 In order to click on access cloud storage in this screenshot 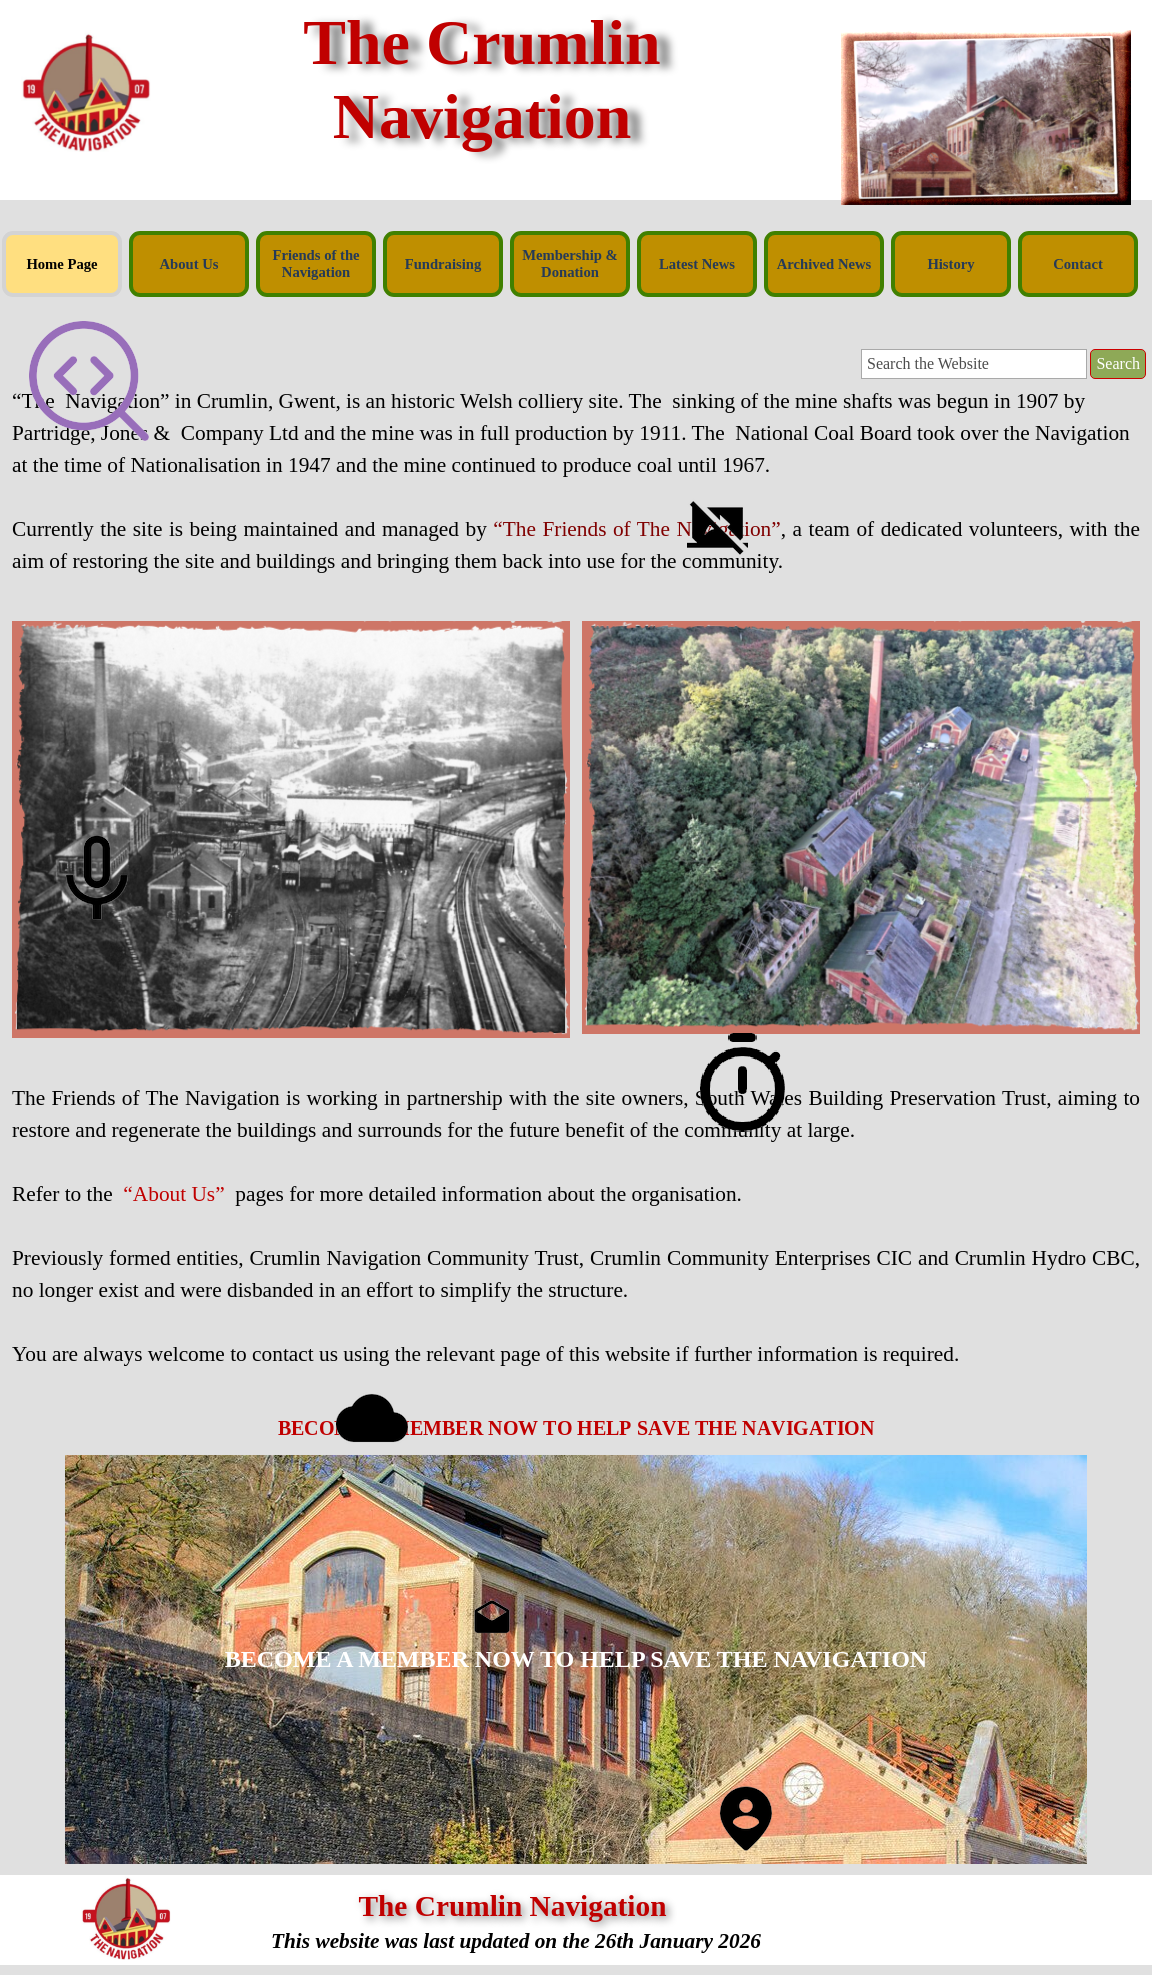, I will do `click(372, 1418)`.